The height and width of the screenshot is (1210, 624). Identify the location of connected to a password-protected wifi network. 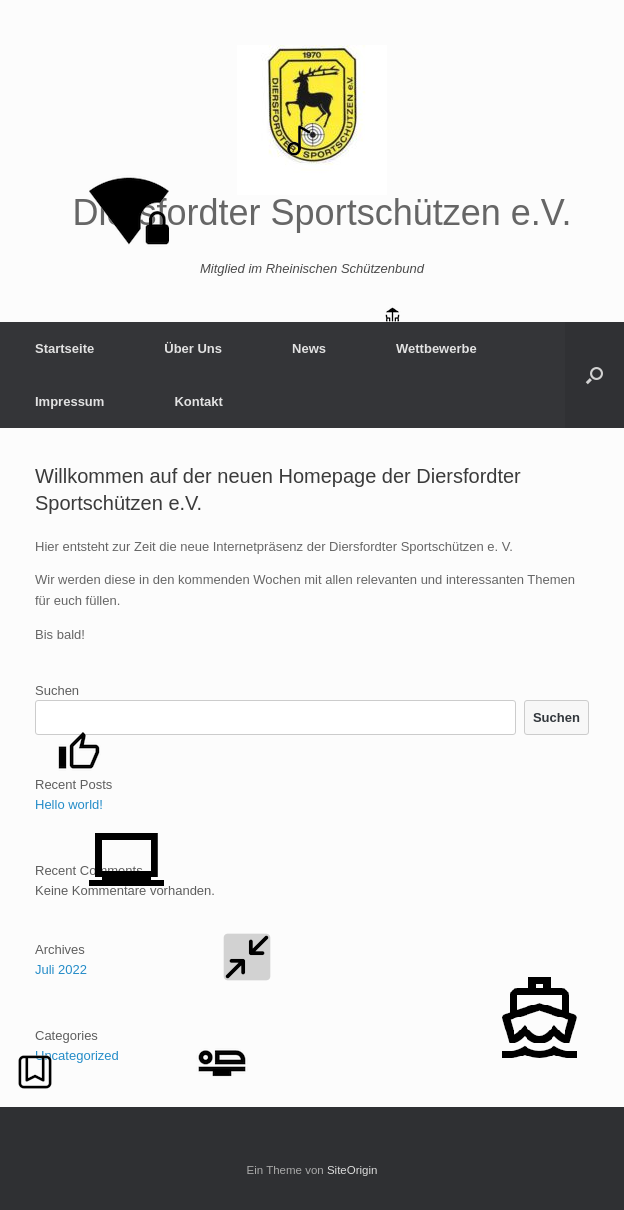
(129, 211).